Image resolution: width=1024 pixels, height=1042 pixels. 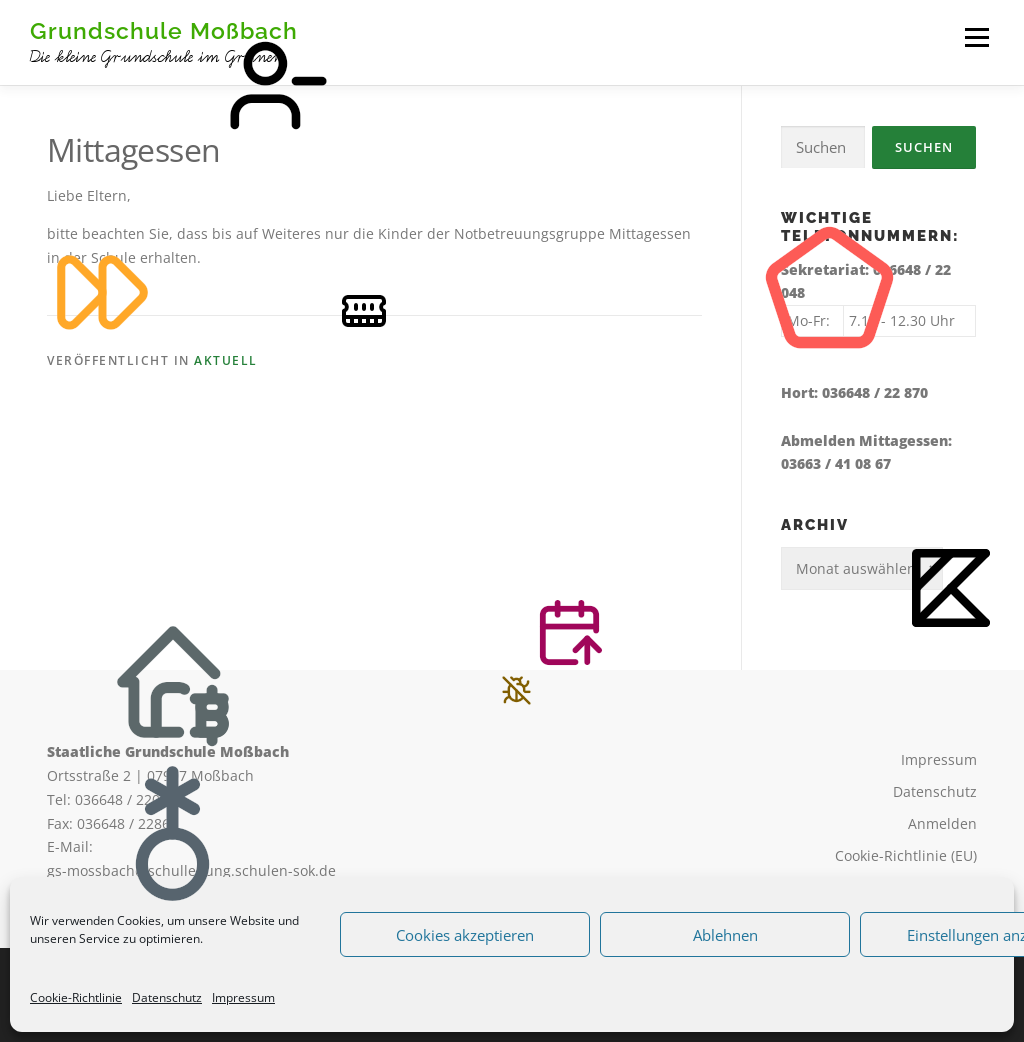 What do you see at coordinates (173, 682) in the screenshot?
I see `access bitcoin wallet or crypto home dashboard` at bounding box center [173, 682].